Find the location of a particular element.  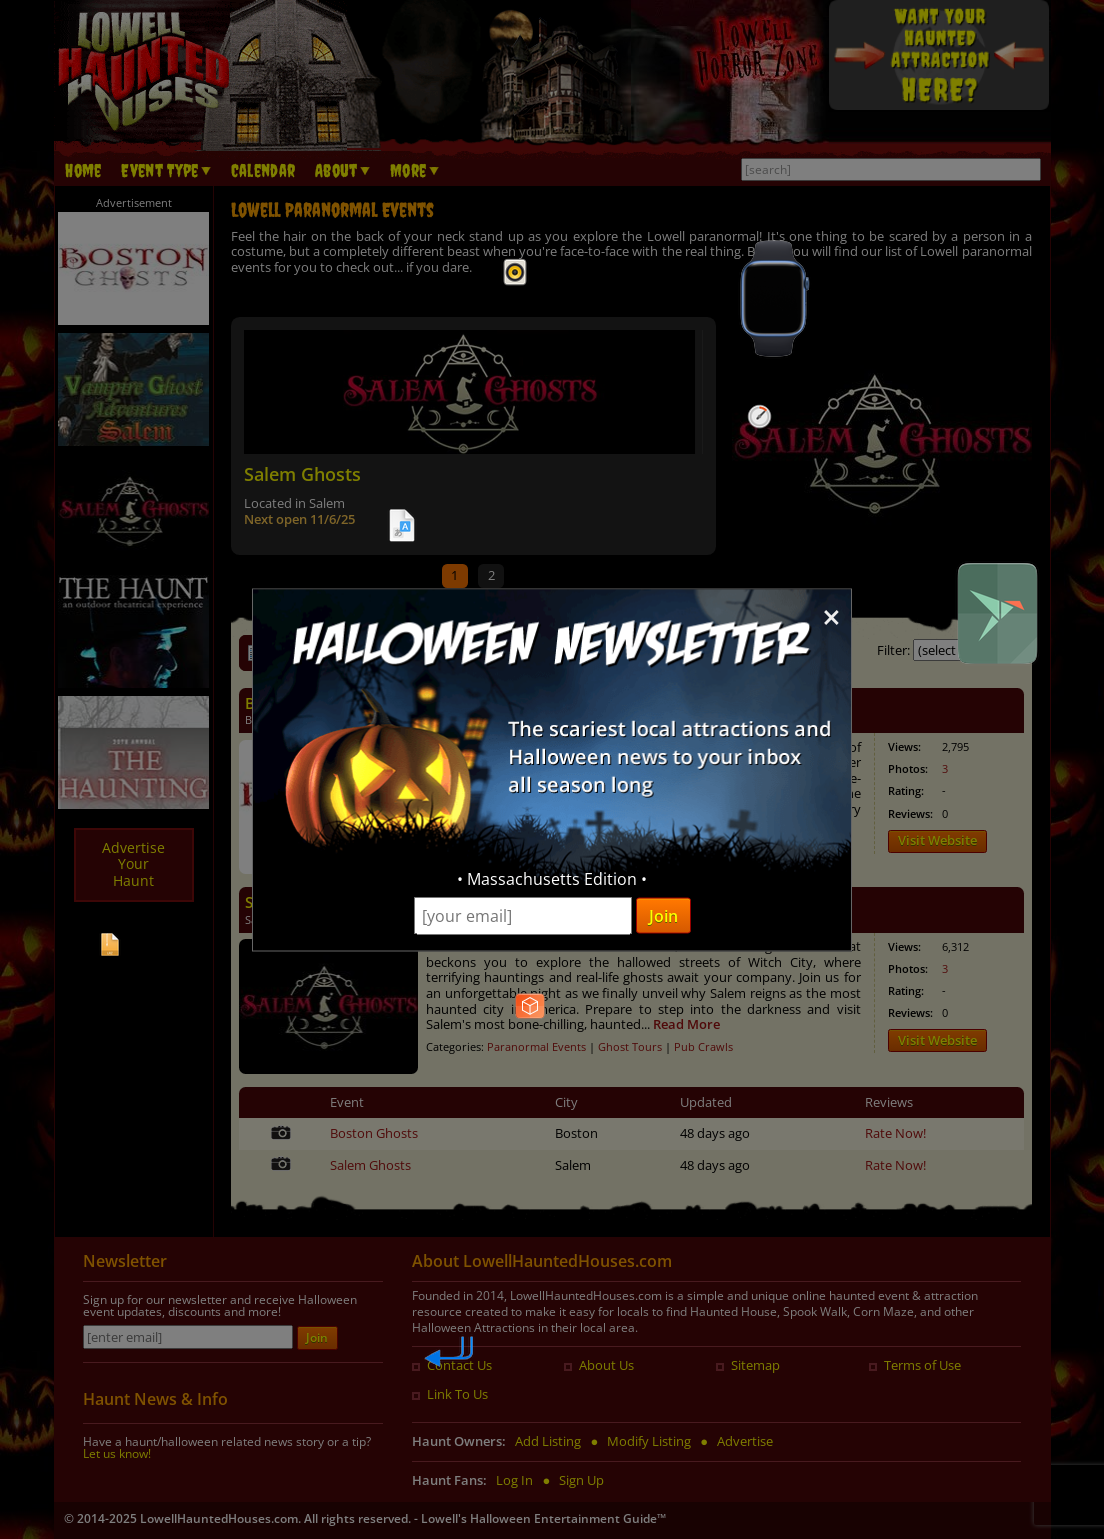

apple watch series 8 device icon is located at coordinates (773, 298).